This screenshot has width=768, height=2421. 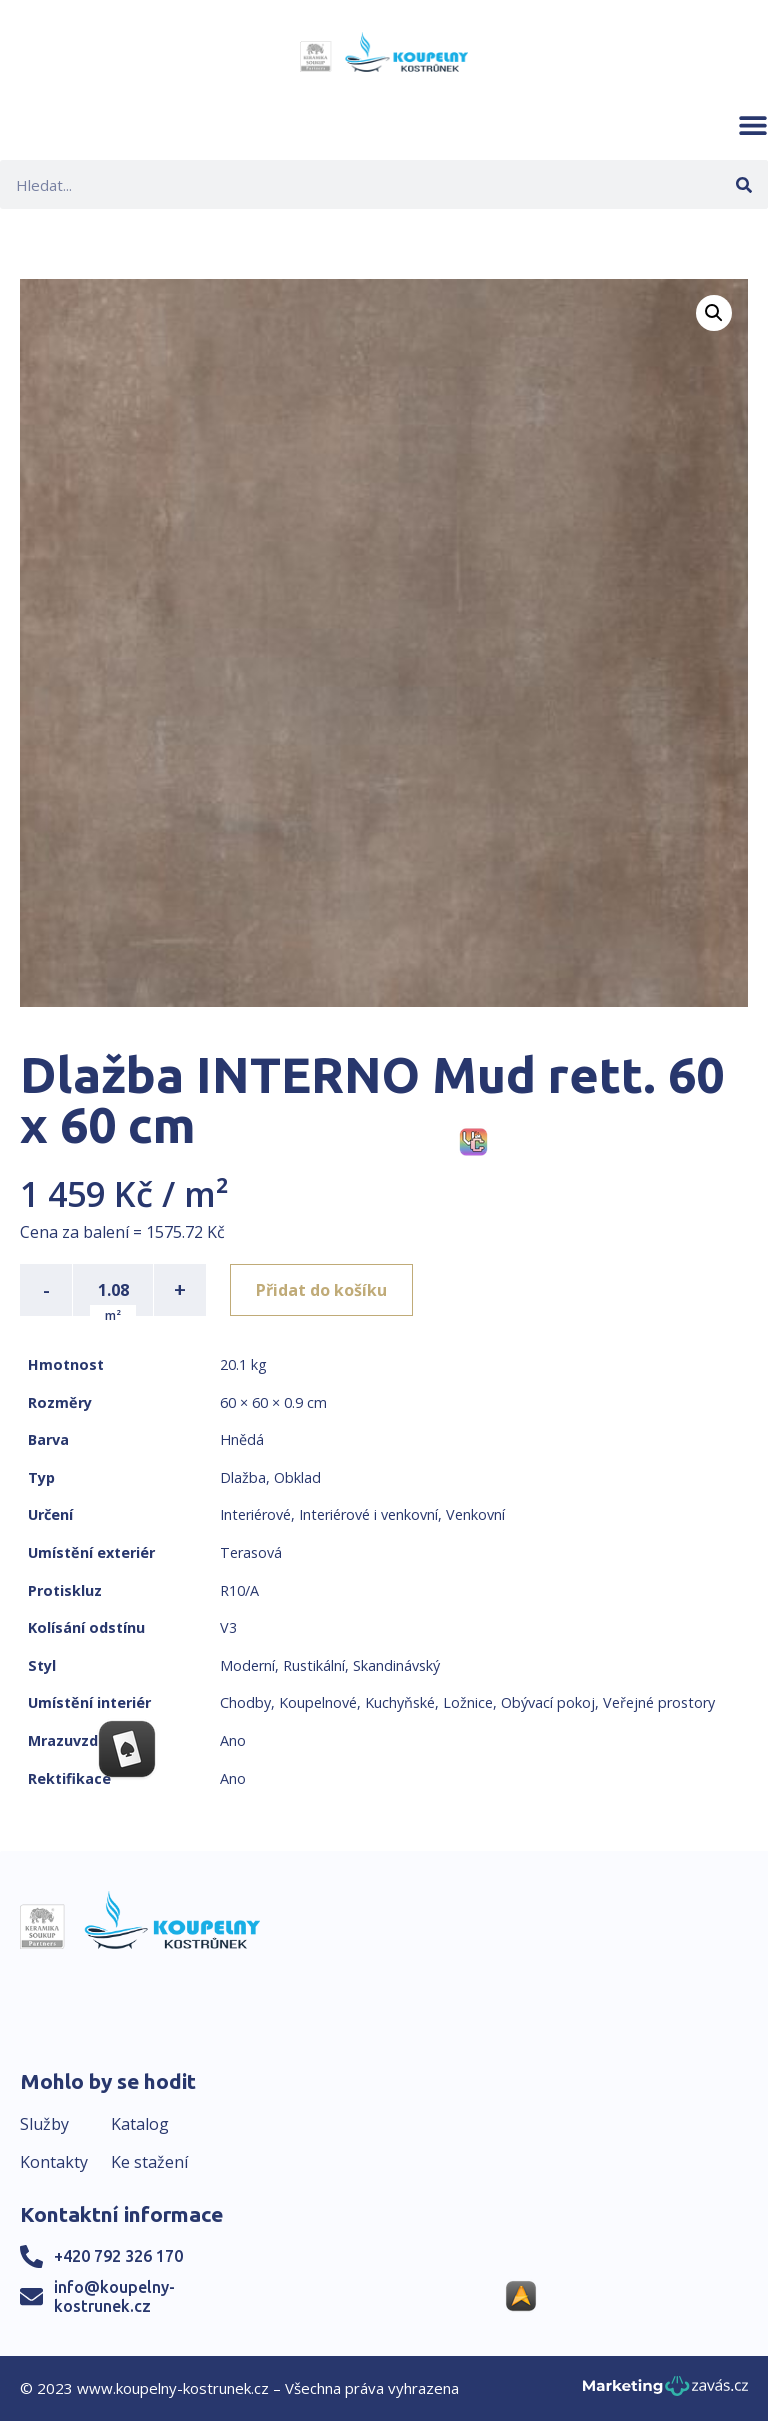 I want to click on open solitaire card game, so click(x=127, y=1749).